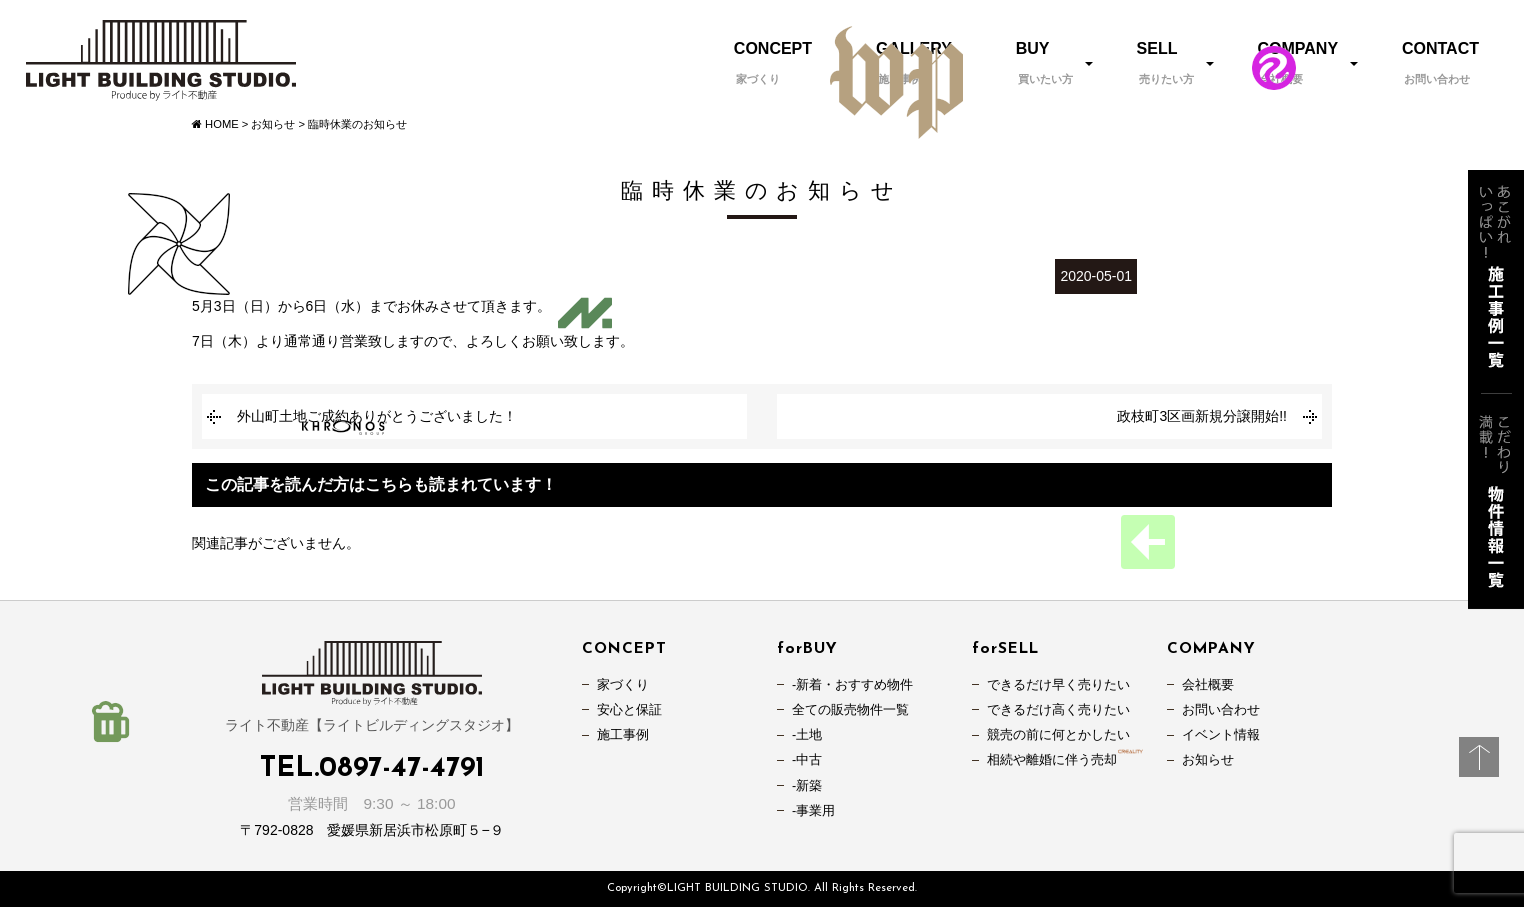  Describe the element at coordinates (585, 313) in the screenshot. I see `meizu brand logo` at that location.